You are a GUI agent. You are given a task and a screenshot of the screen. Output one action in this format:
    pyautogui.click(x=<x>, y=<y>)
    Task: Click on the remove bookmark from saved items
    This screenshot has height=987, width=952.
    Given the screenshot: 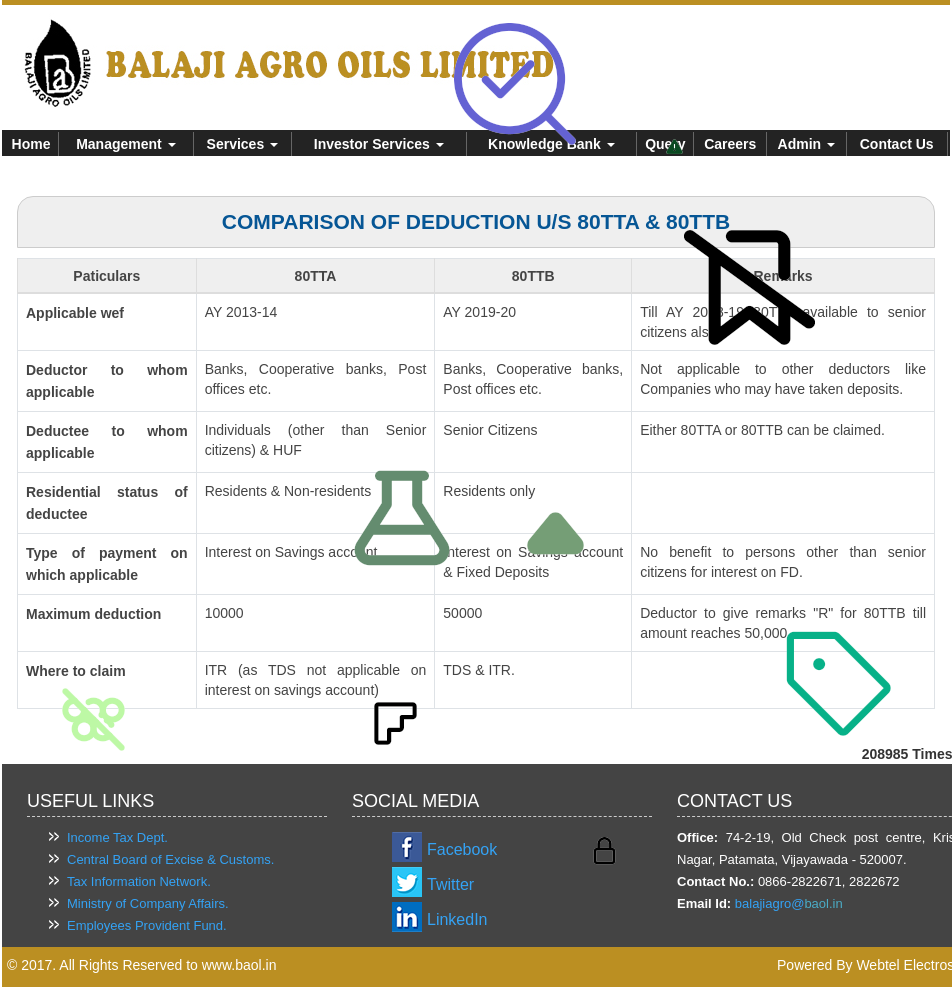 What is the action you would take?
    pyautogui.click(x=749, y=287)
    